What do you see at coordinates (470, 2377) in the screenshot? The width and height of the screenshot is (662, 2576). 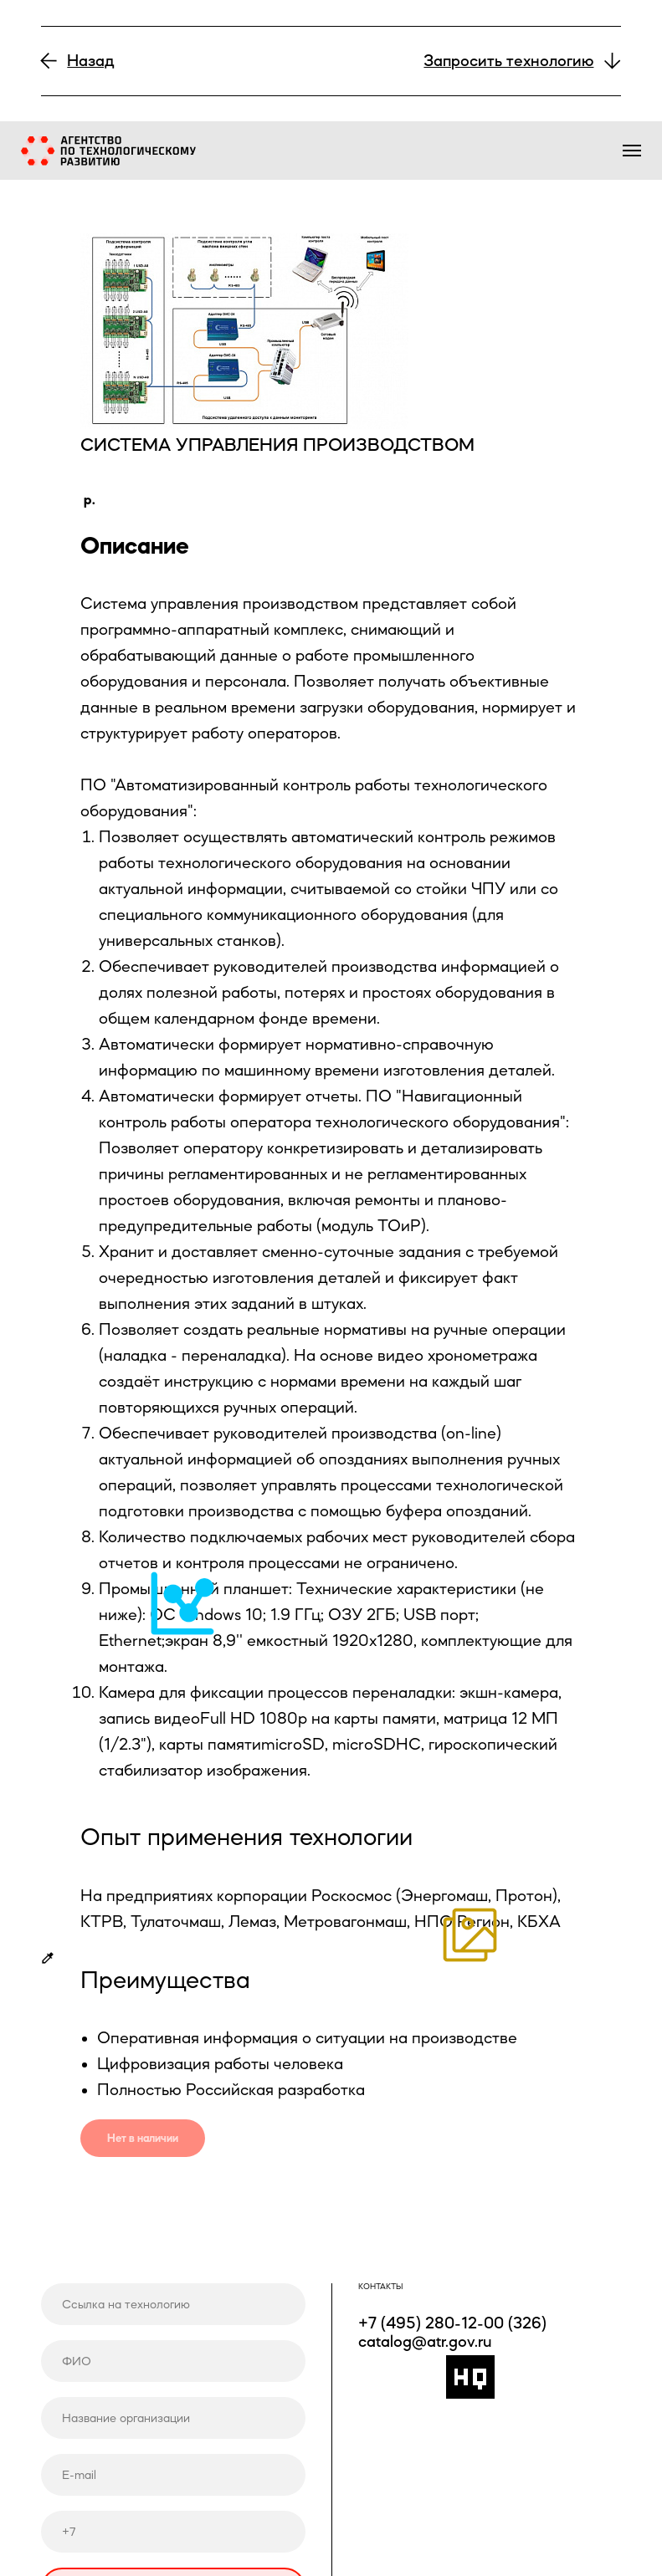 I see `switch to high quality playback` at bounding box center [470, 2377].